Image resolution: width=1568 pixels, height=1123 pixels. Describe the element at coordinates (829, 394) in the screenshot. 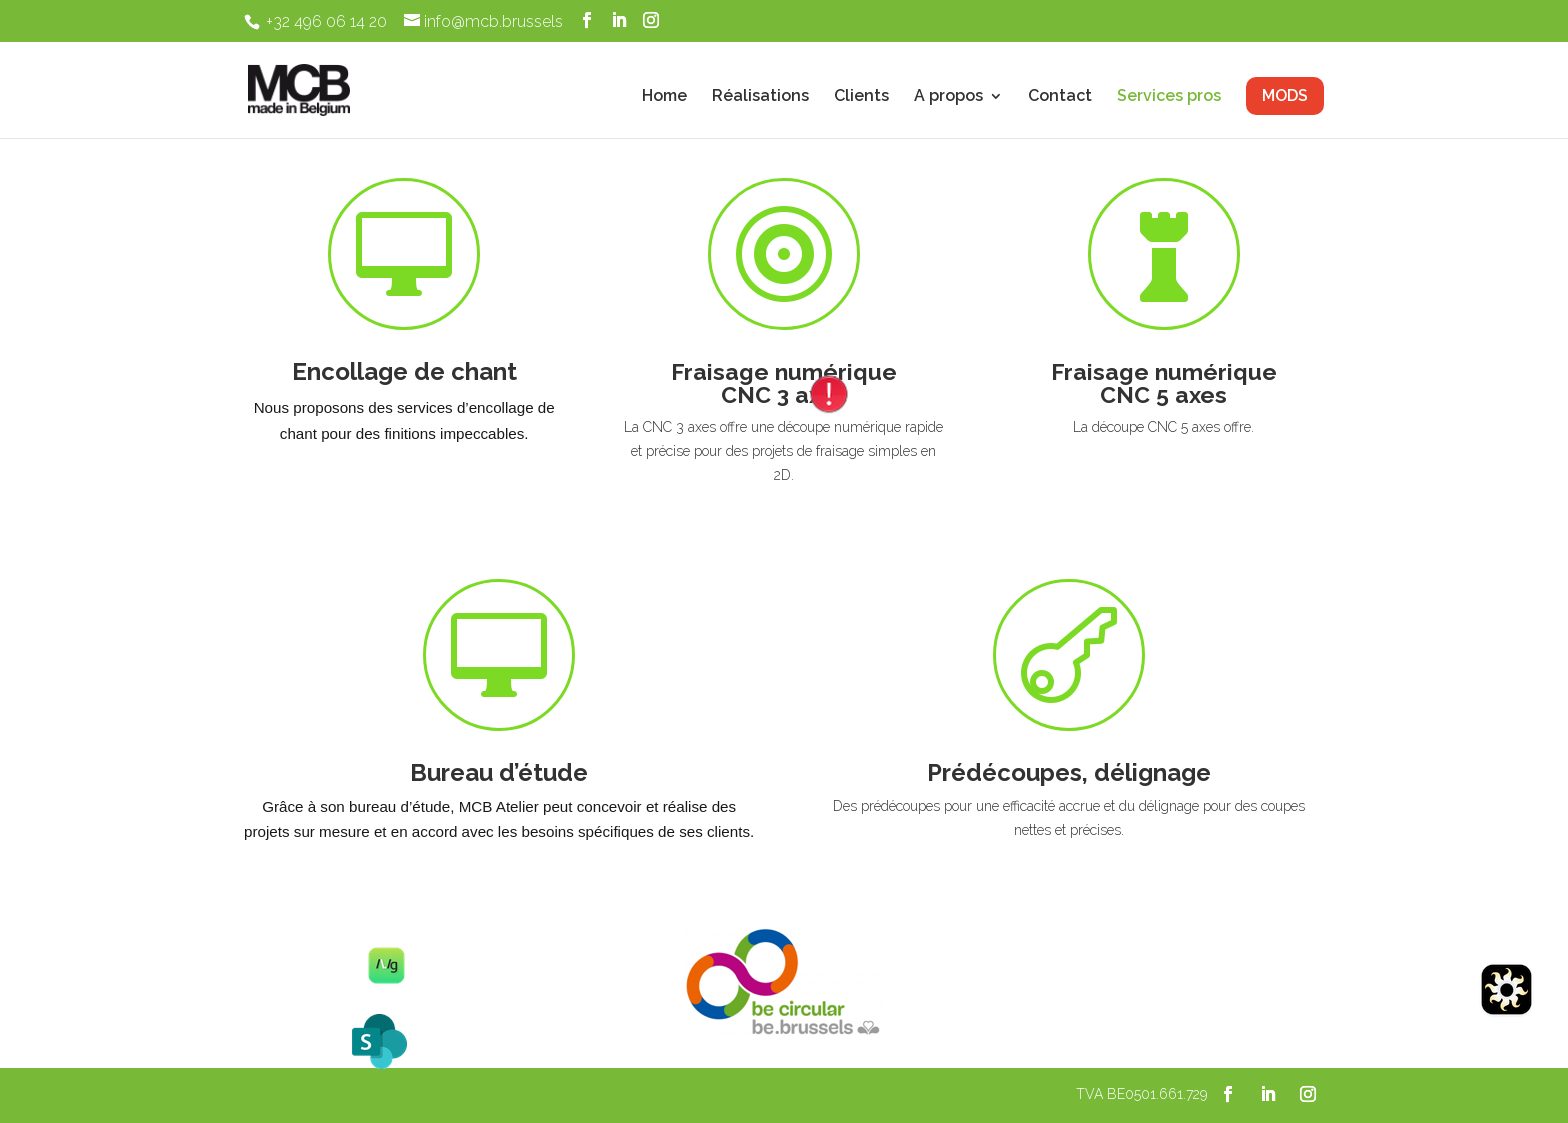

I see `indicates an application error or crash` at that location.